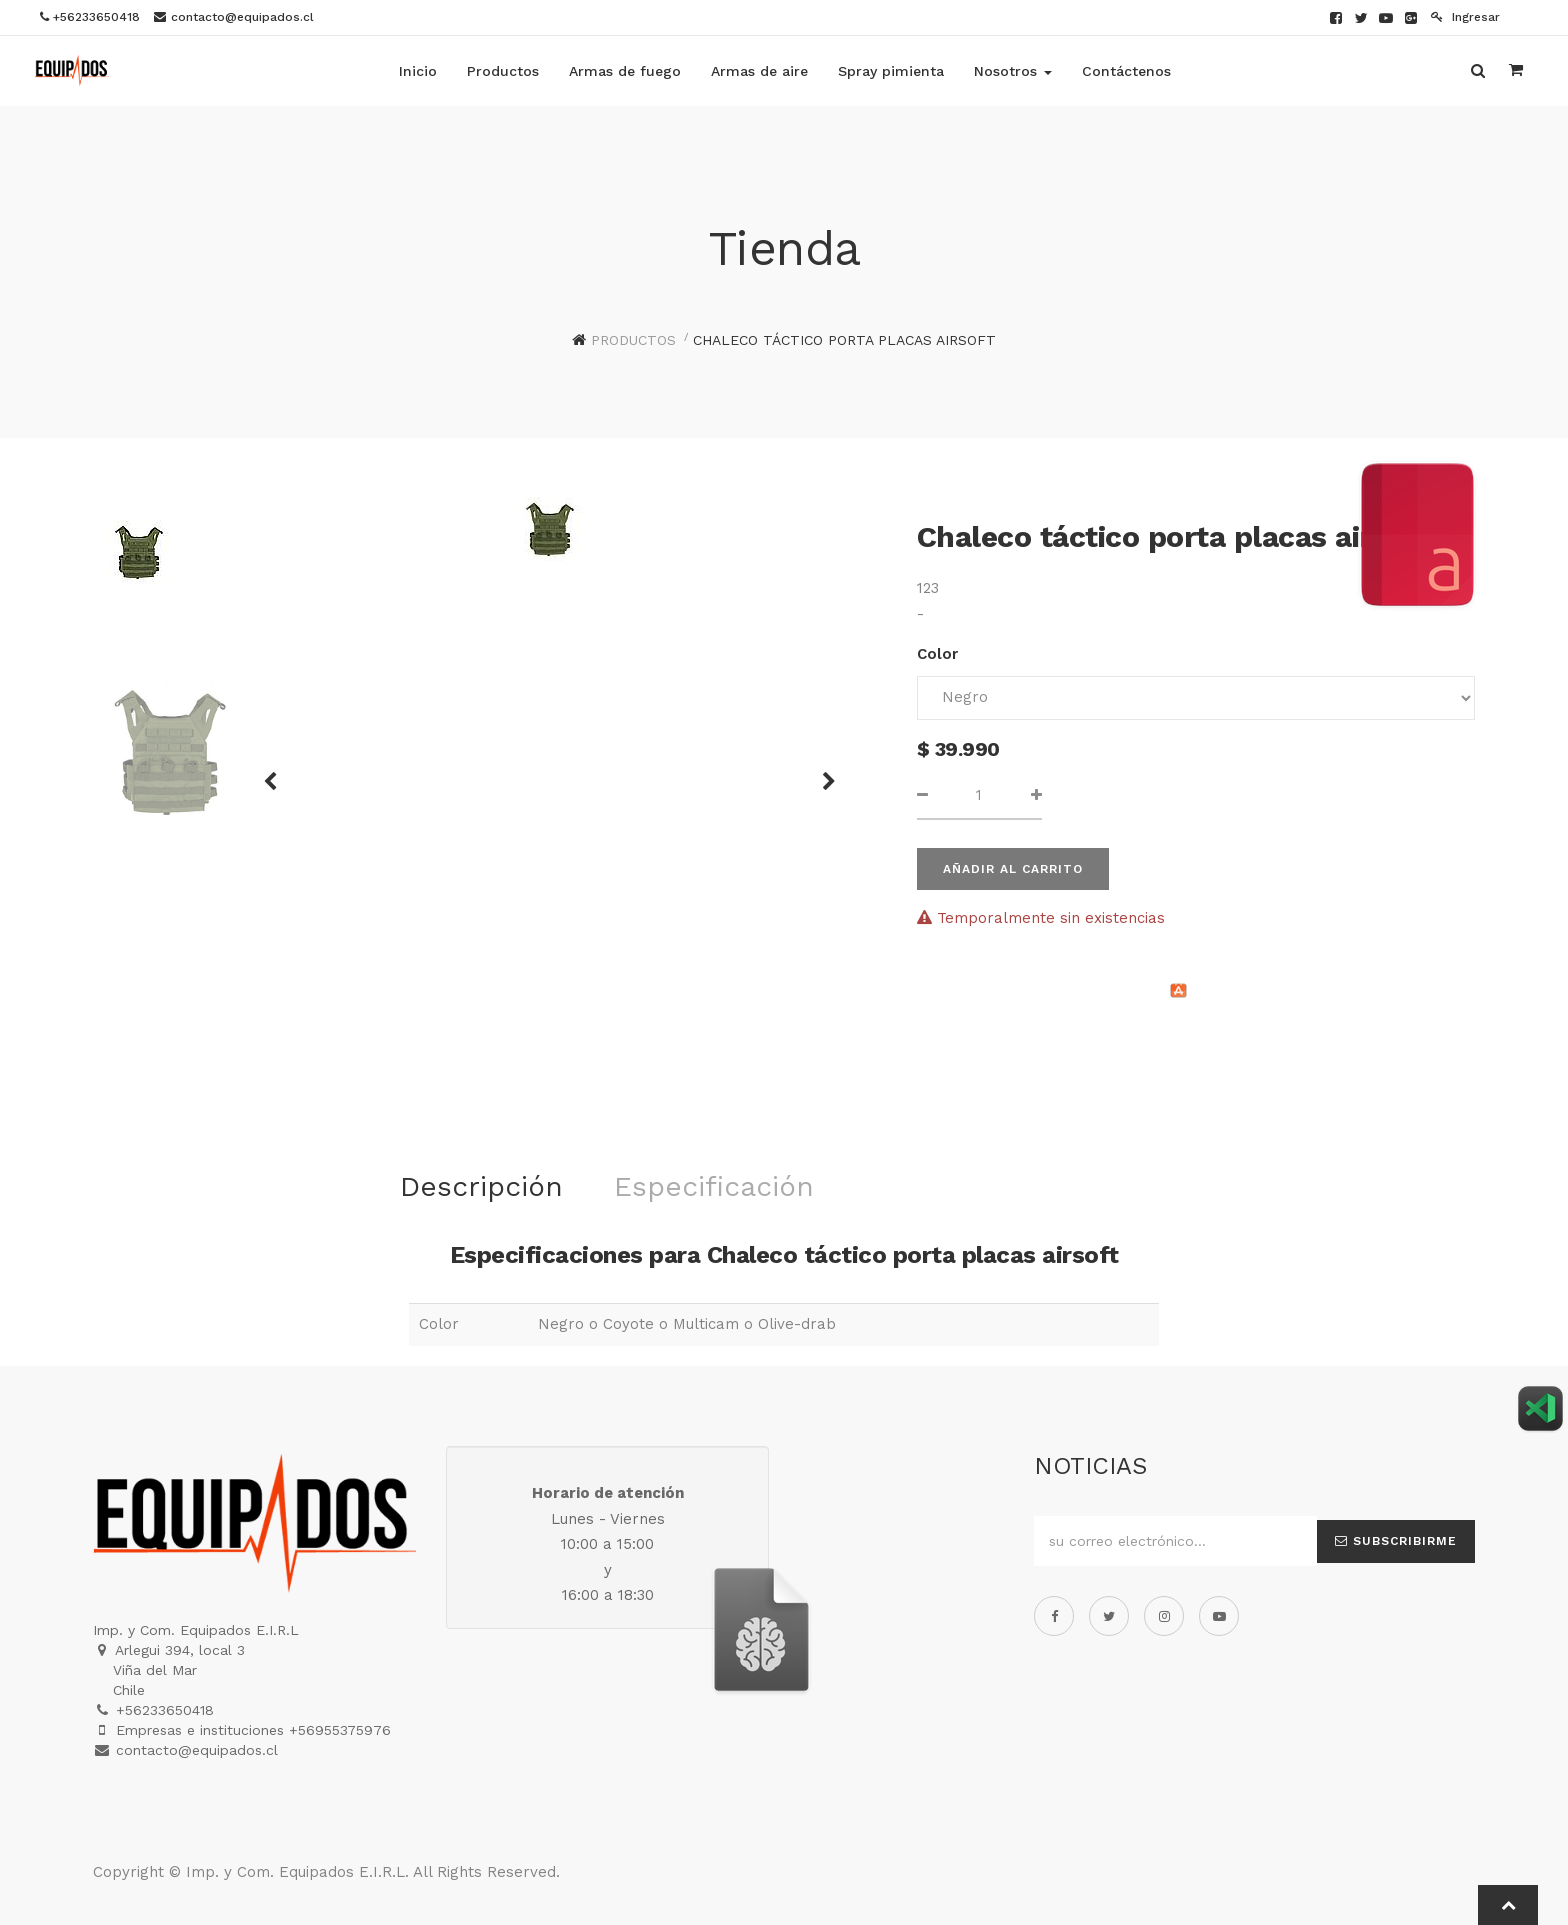 This screenshot has height=1925, width=1568. What do you see at coordinates (1417, 534) in the screenshot?
I see `open the dictionary app` at bounding box center [1417, 534].